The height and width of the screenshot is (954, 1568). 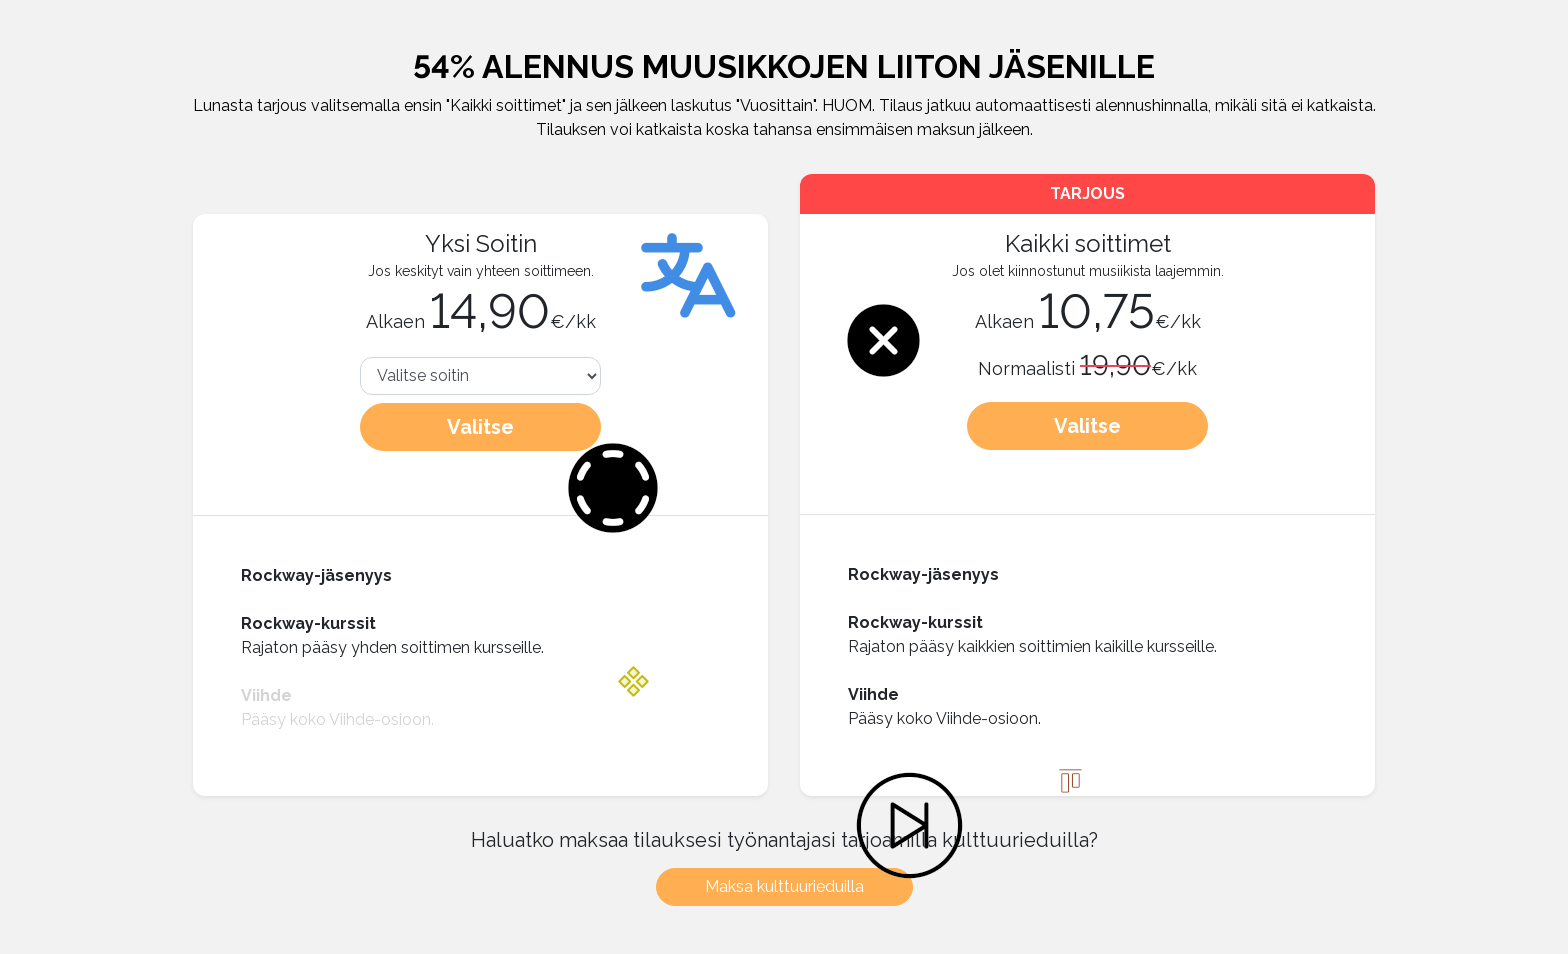 I want to click on translate text to another language, so click(x=685, y=277).